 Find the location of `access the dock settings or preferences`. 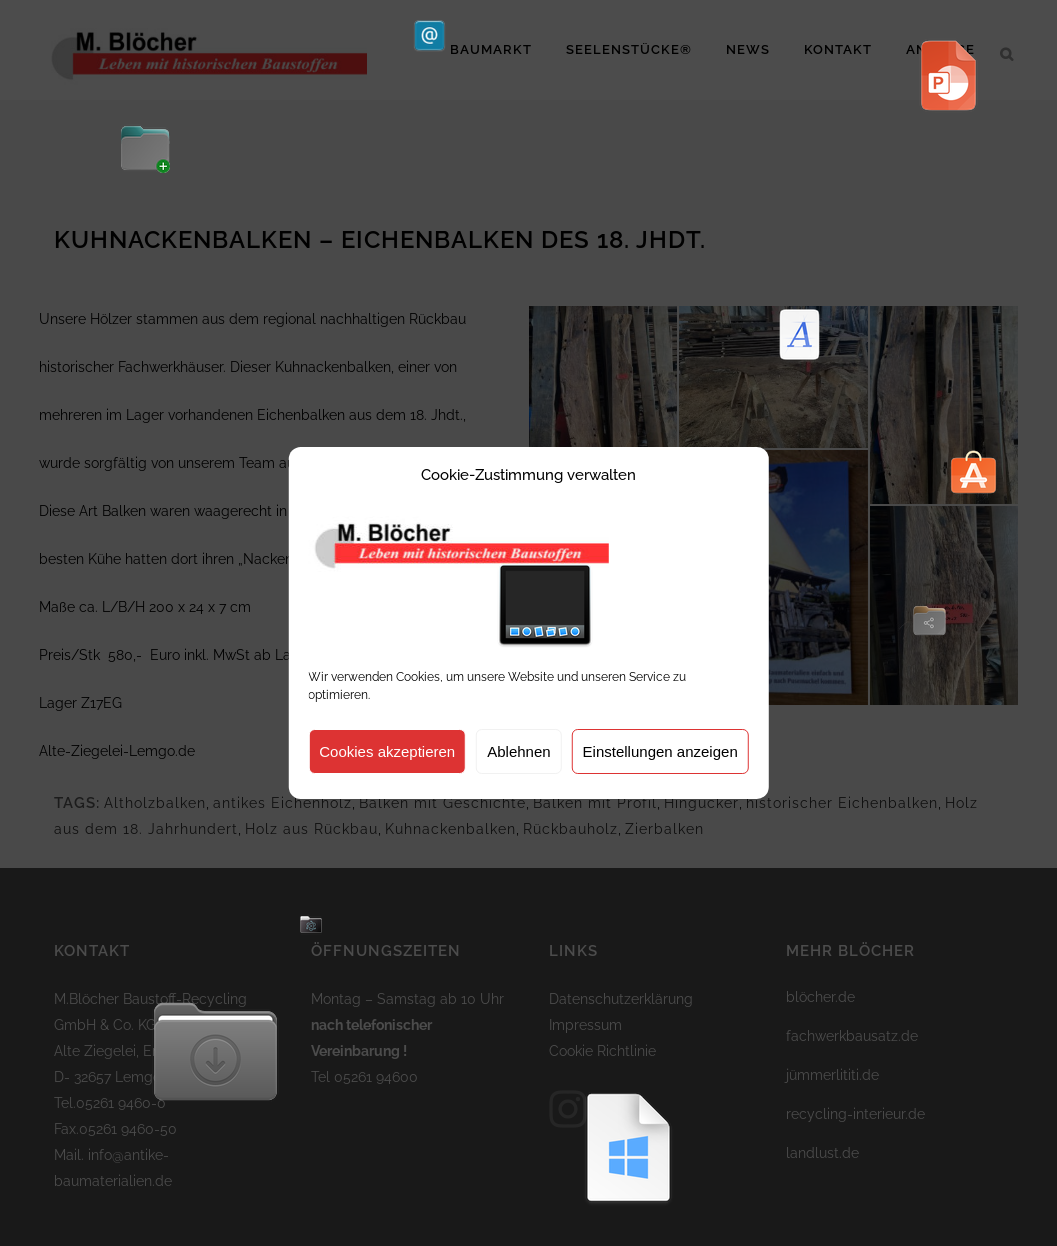

access the dock settings or preferences is located at coordinates (545, 605).